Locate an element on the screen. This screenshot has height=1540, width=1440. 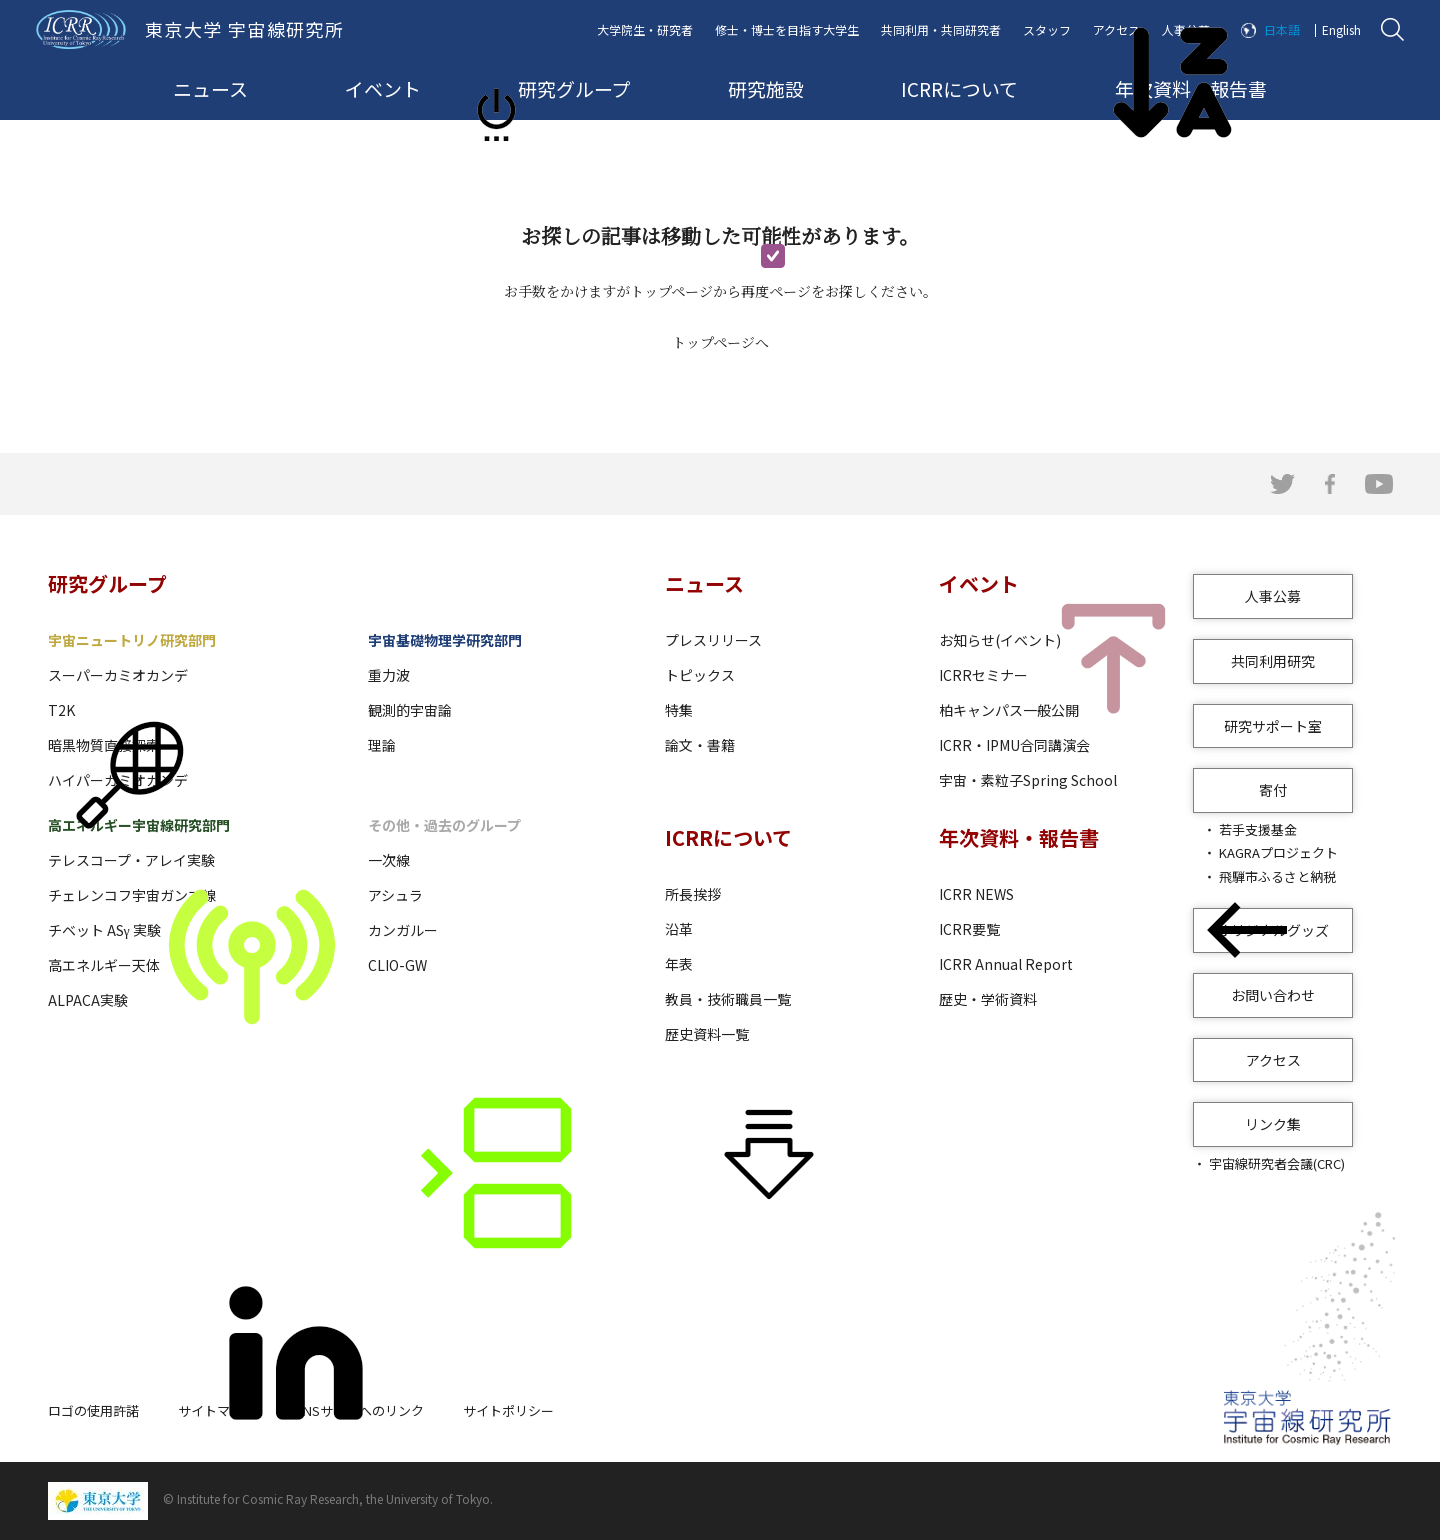
confirm or submit a selection is located at coordinates (773, 256).